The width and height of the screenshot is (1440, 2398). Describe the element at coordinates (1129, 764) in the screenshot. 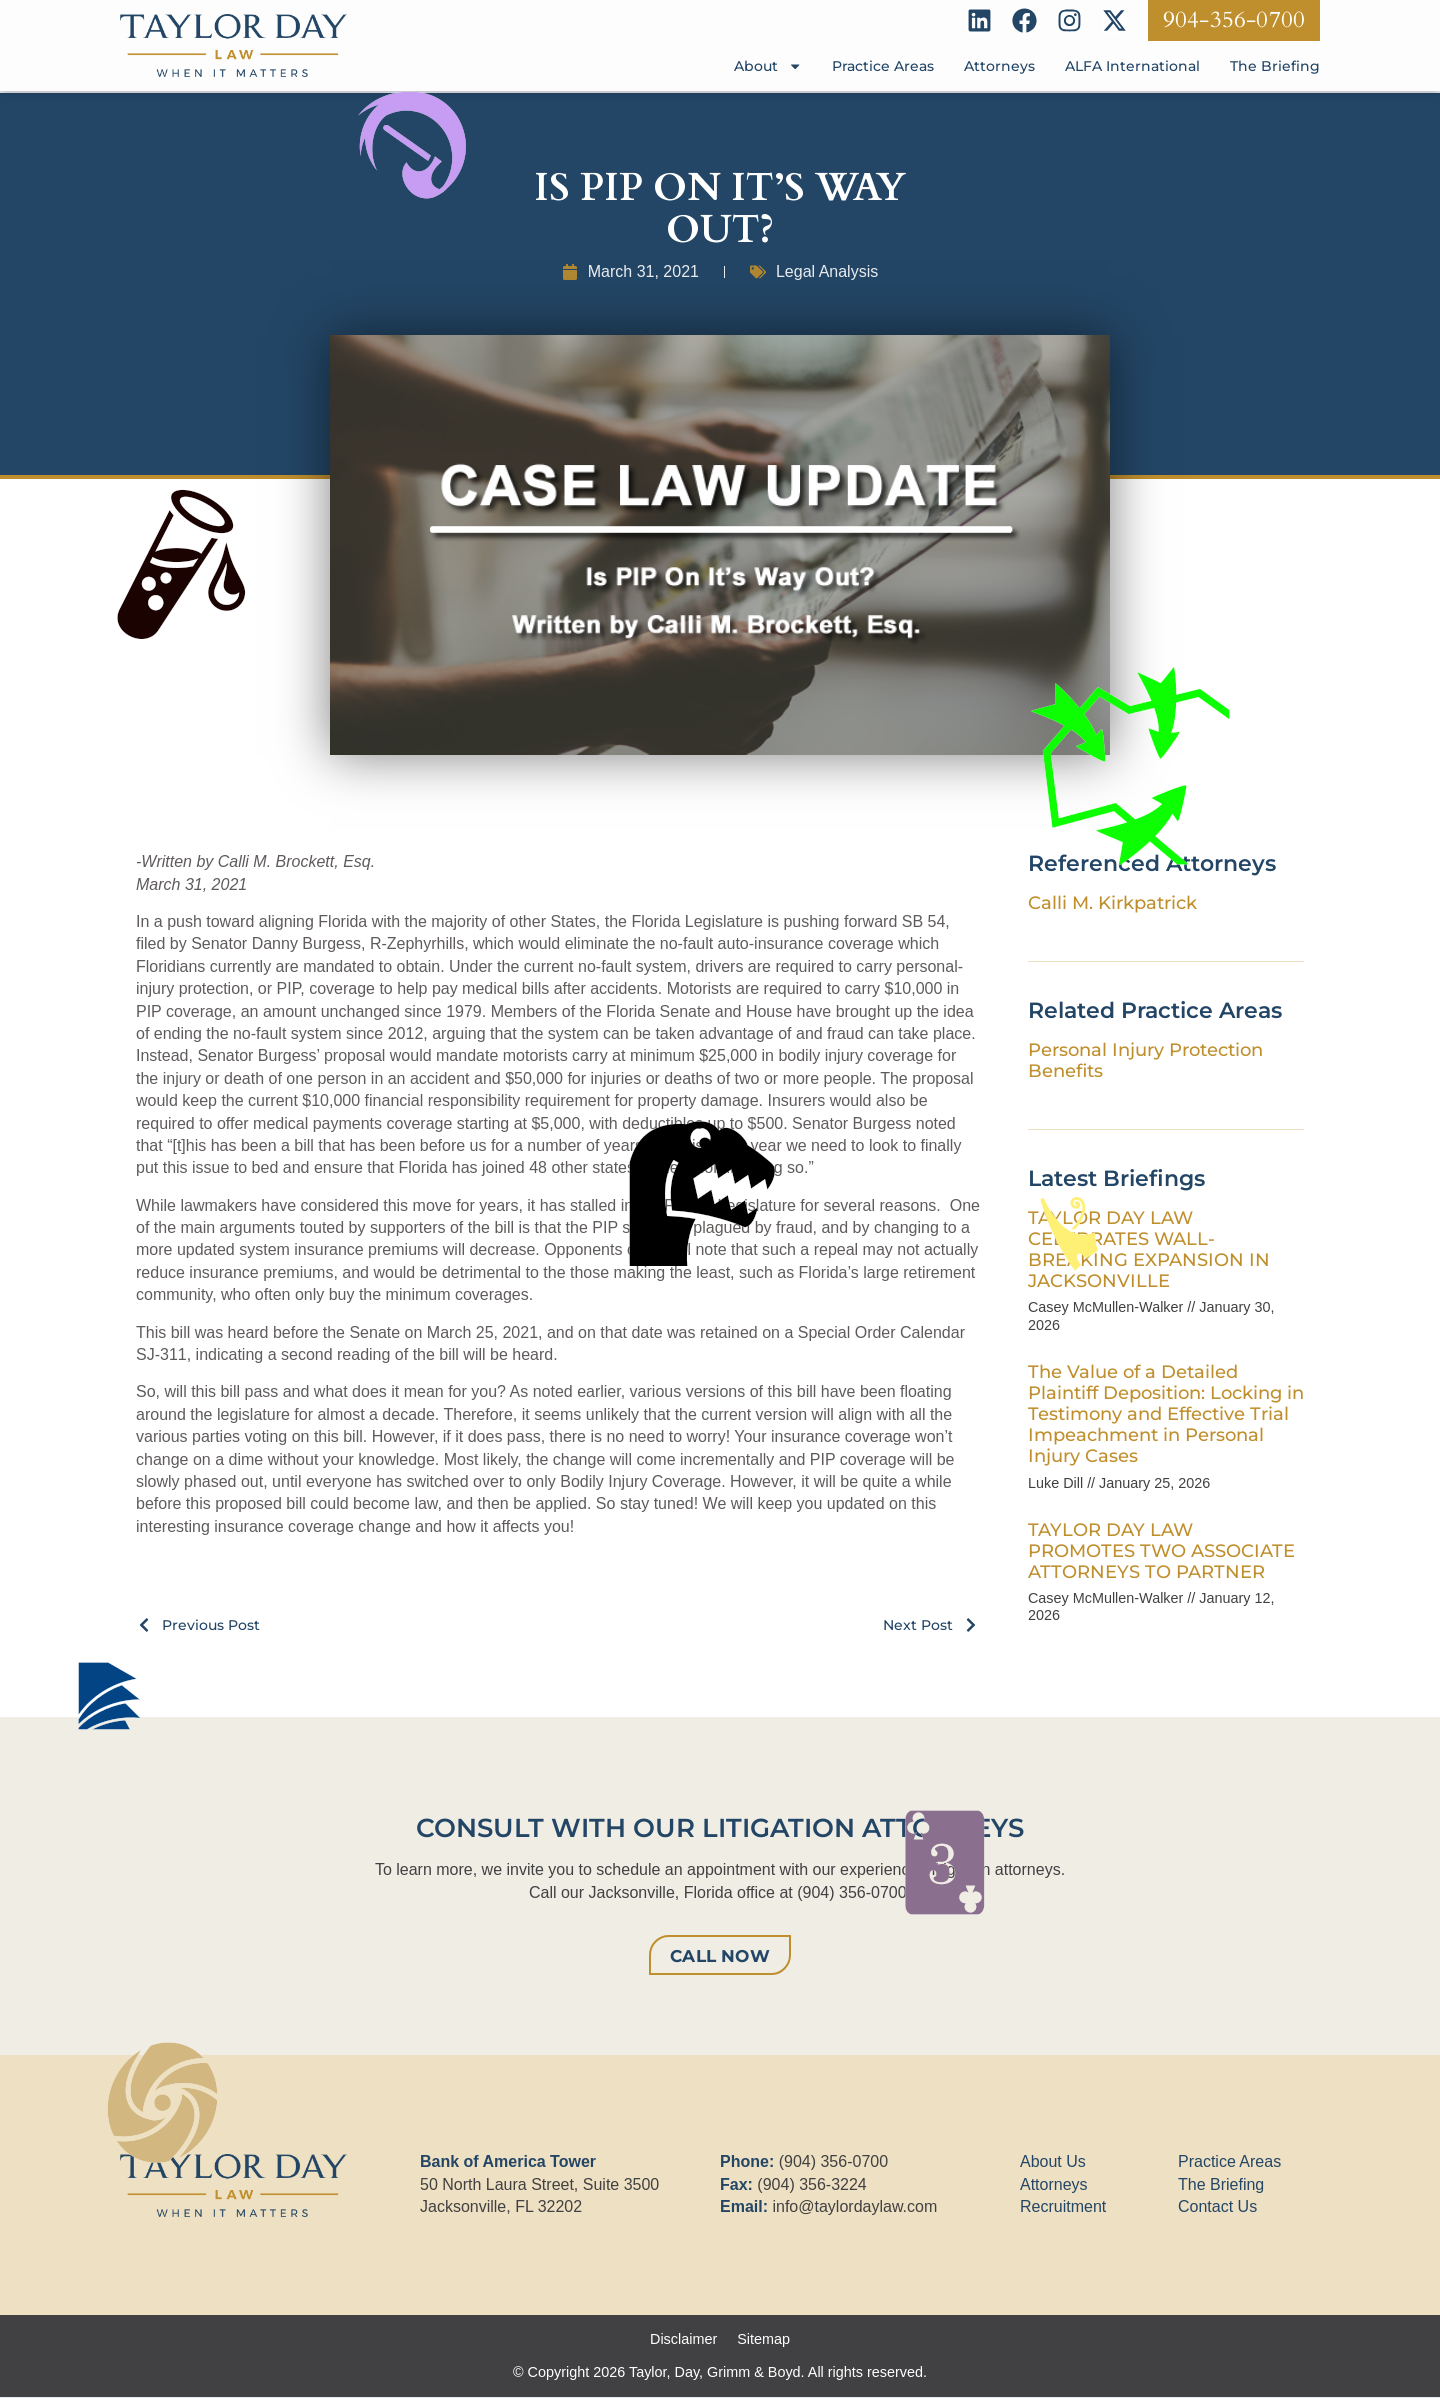

I see `indicates territory expansion or takeover in strategy games` at that location.